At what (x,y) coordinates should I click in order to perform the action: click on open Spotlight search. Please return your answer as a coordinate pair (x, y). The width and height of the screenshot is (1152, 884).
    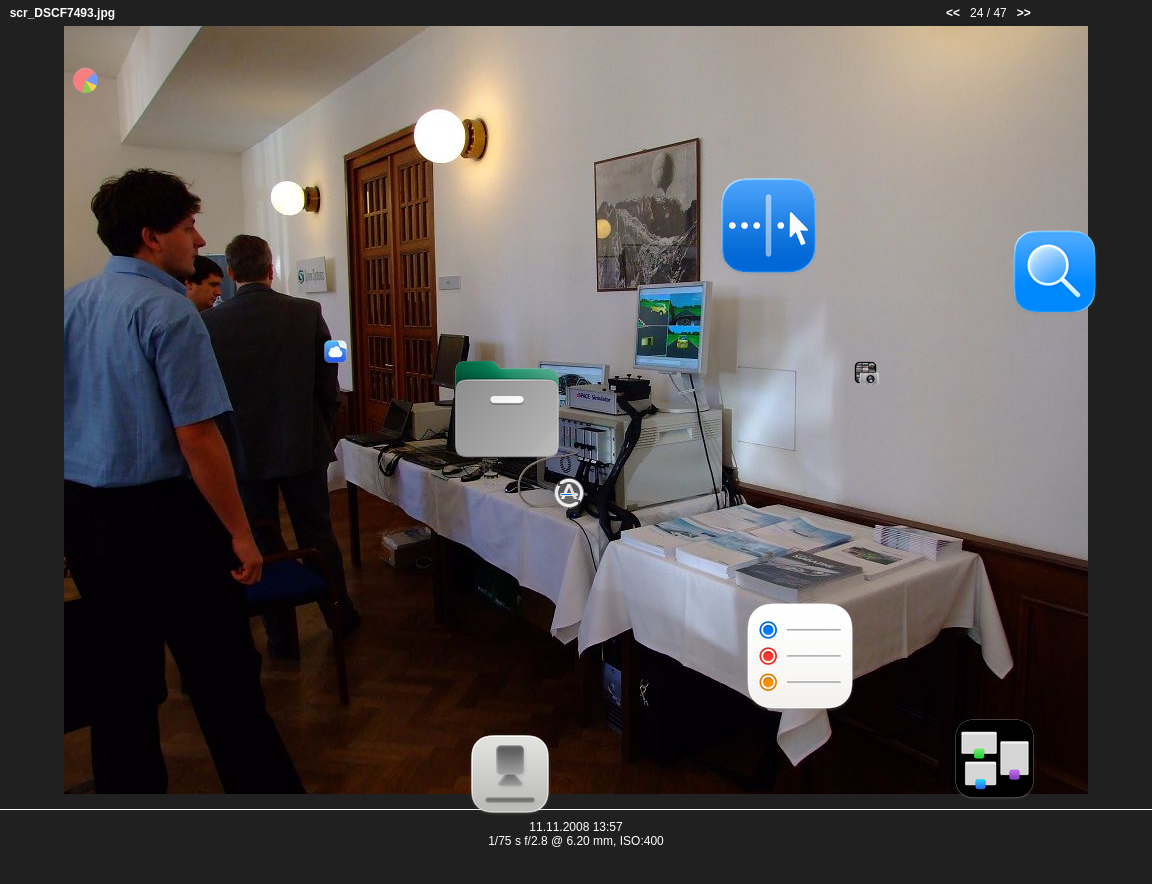
    Looking at the image, I should click on (1054, 271).